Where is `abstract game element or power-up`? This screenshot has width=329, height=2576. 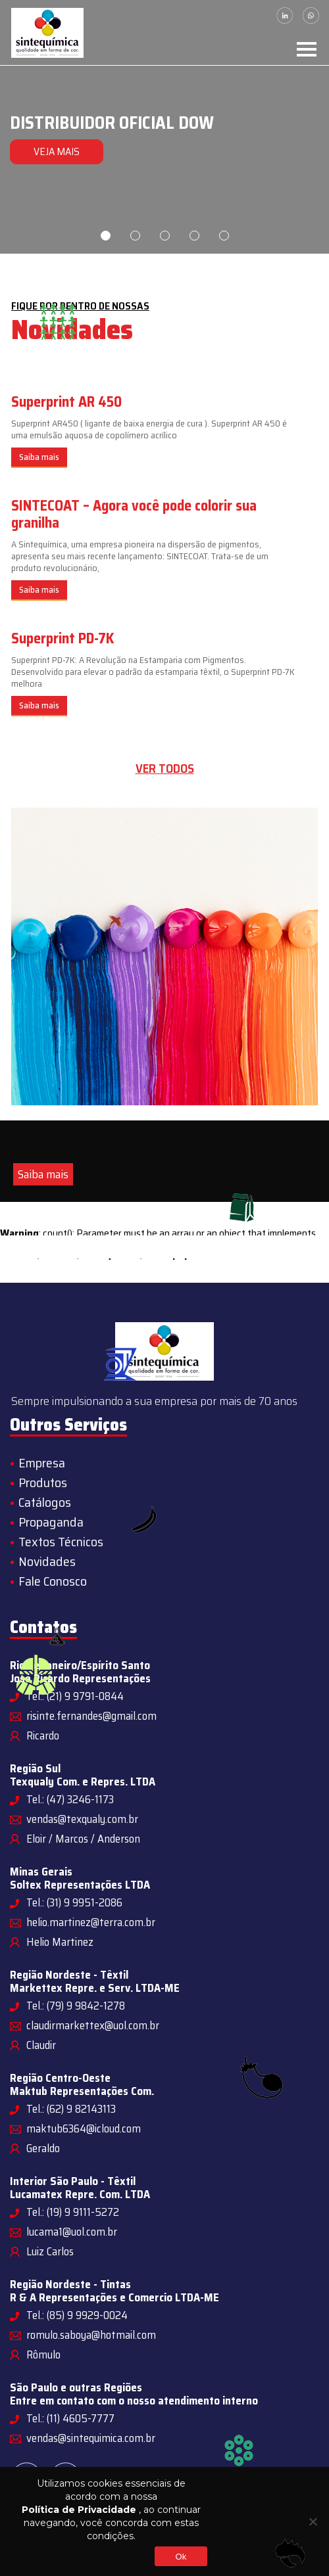
abstract game element or power-up is located at coordinates (120, 1364).